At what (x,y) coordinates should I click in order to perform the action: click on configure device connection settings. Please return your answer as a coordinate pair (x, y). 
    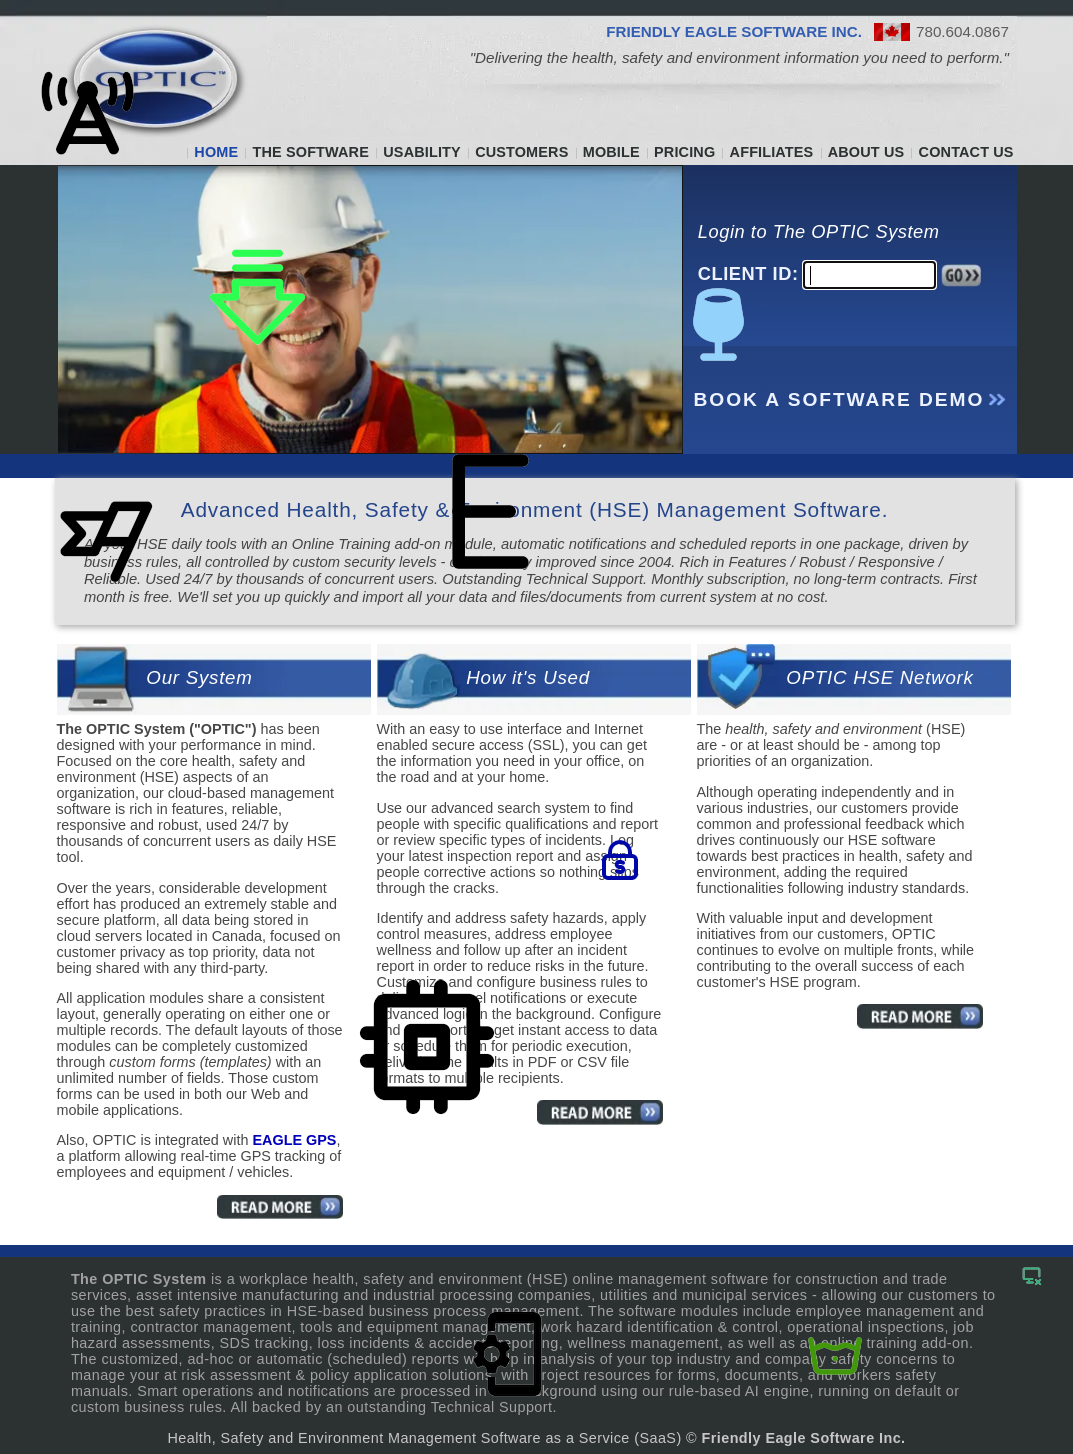
    Looking at the image, I should click on (507, 1354).